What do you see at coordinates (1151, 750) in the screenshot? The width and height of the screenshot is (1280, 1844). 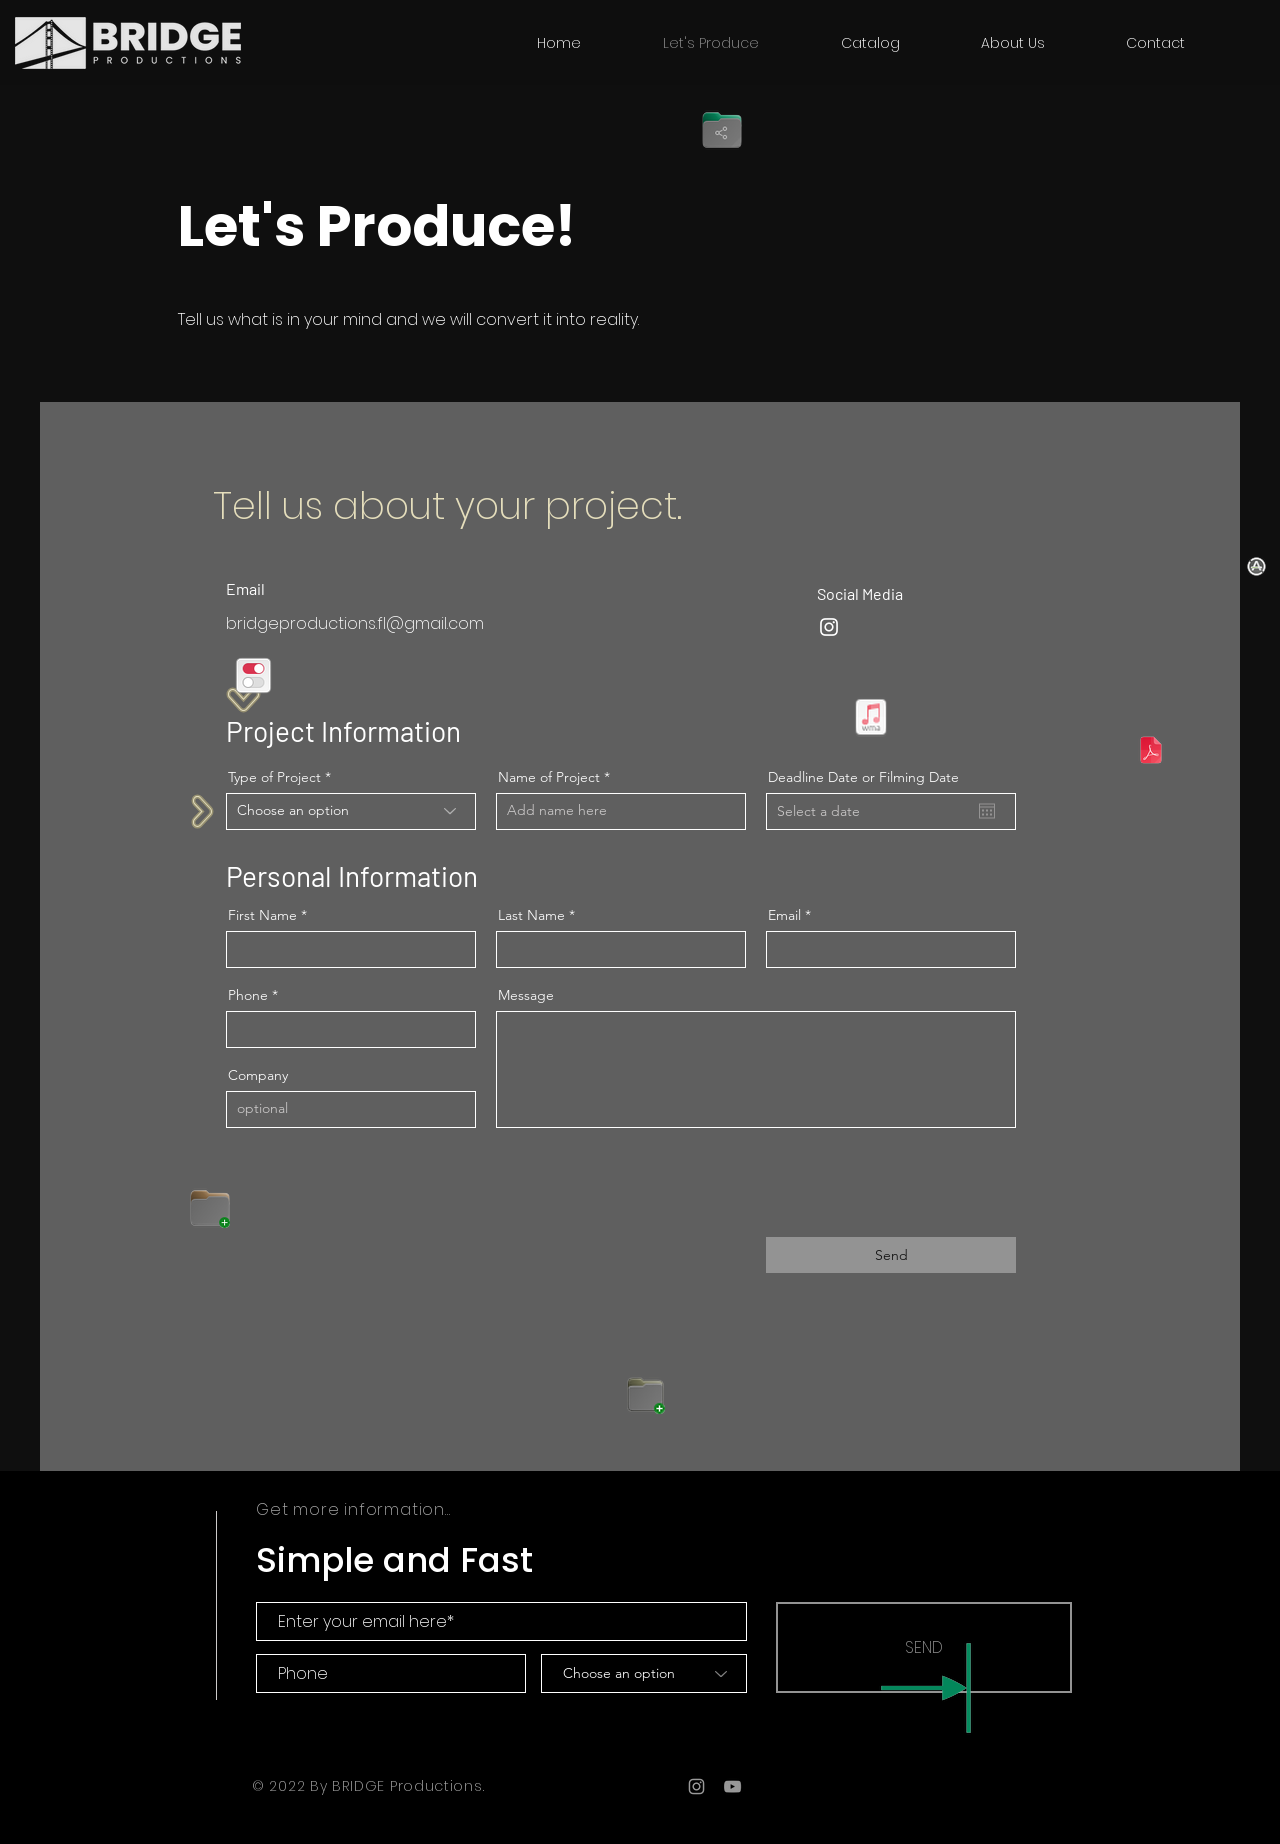 I see `open a PDF document` at bounding box center [1151, 750].